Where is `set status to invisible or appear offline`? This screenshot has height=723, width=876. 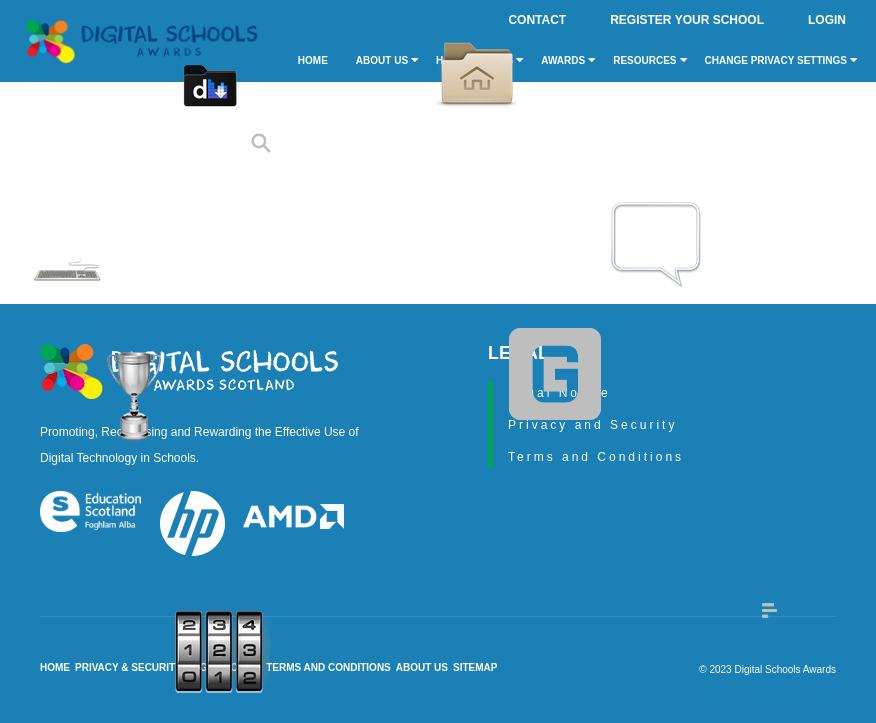
set status to invisible or appear offline is located at coordinates (656, 243).